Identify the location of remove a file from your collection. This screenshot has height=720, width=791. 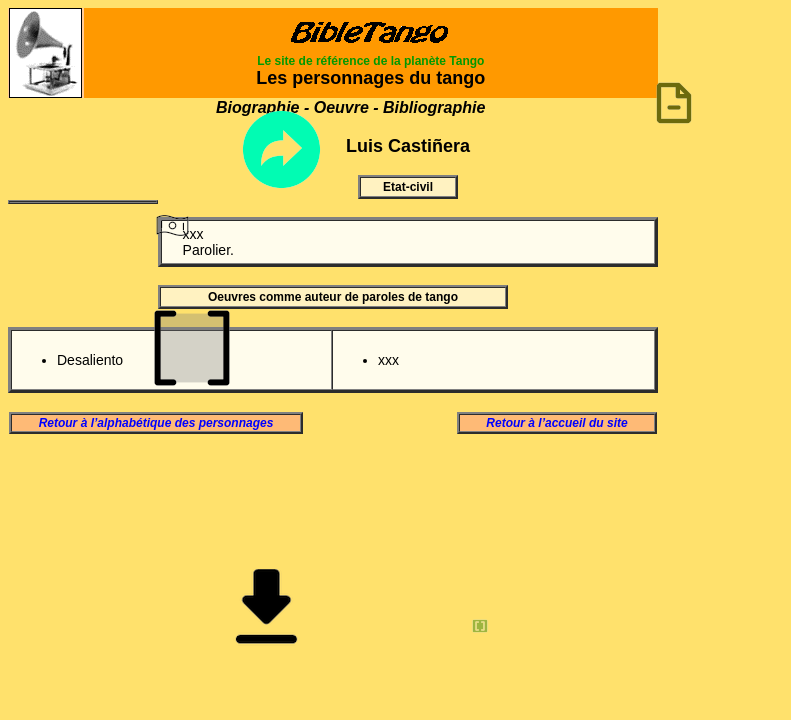
(674, 103).